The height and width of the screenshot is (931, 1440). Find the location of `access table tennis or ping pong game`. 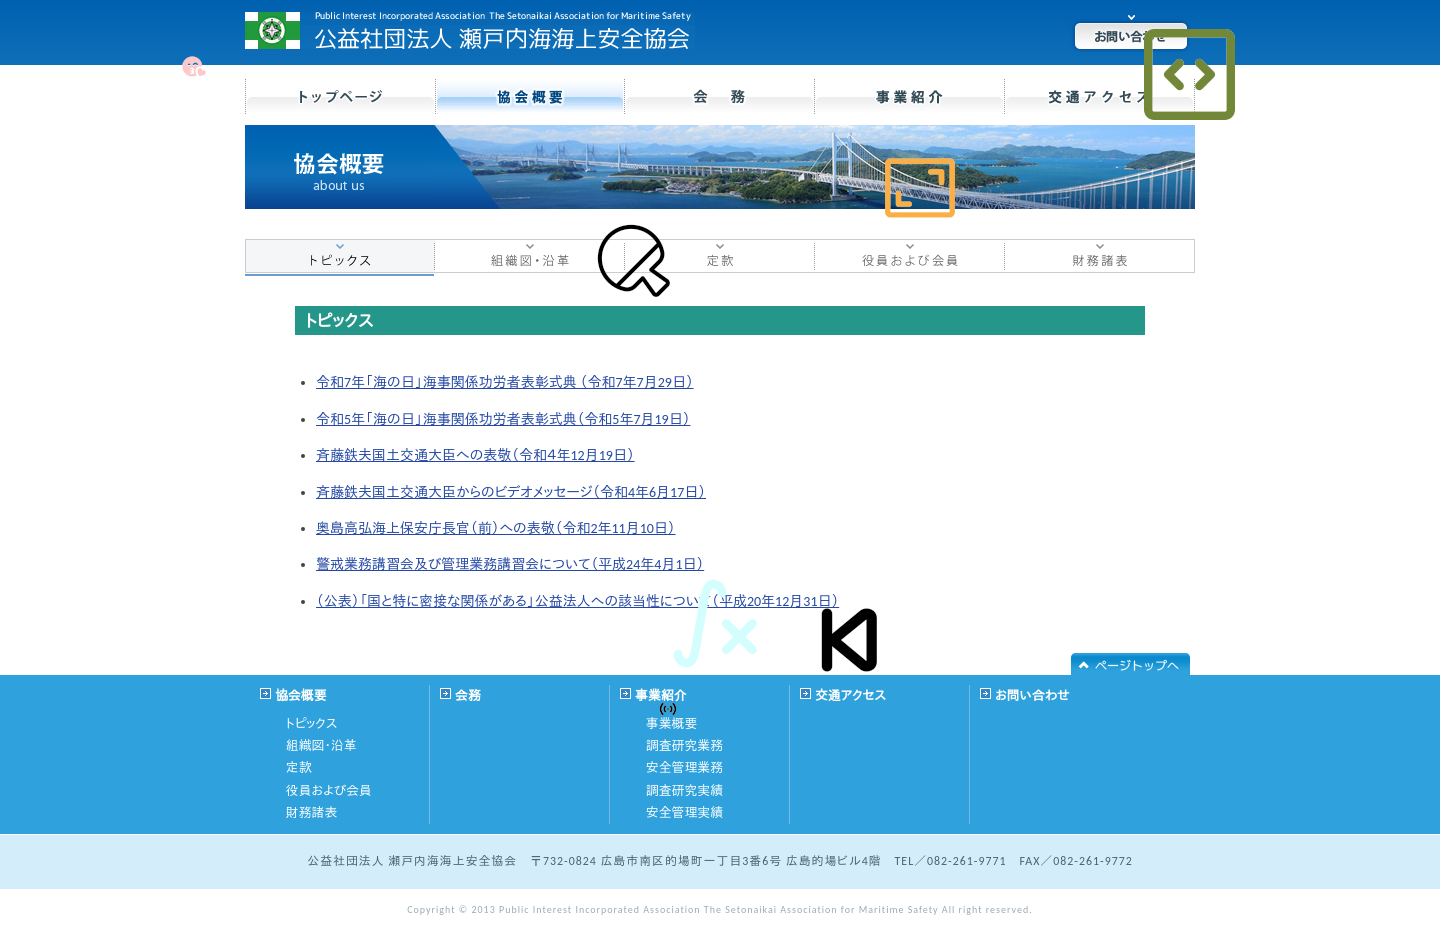

access table tennis or ping pong game is located at coordinates (632, 259).